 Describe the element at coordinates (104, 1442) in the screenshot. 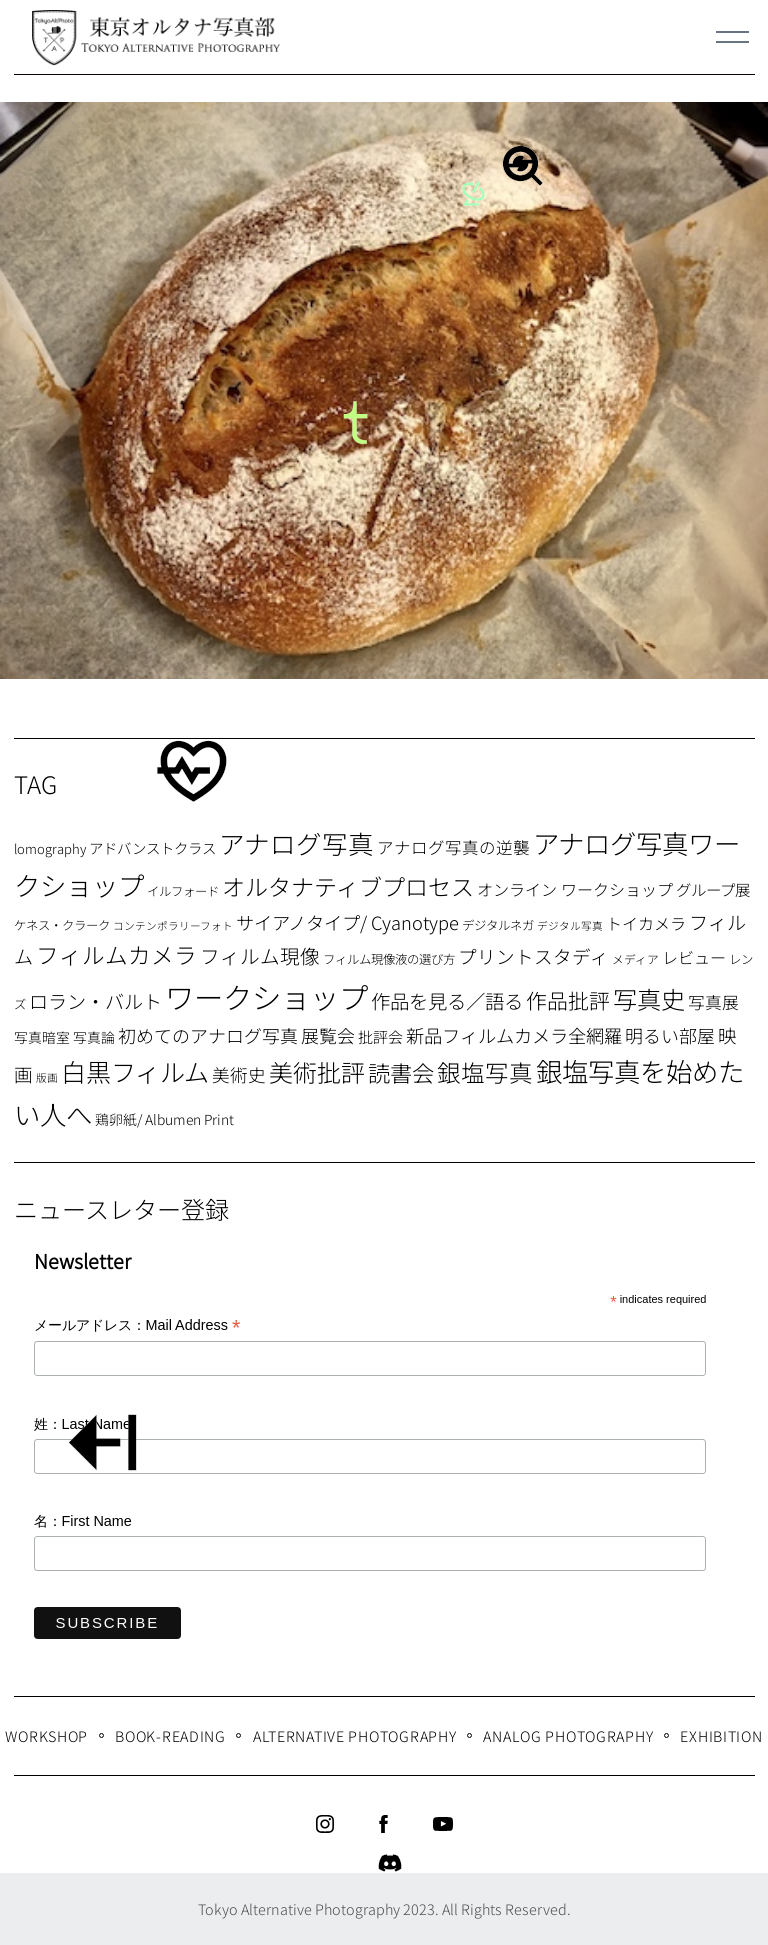

I see `expand panel to the left` at that location.